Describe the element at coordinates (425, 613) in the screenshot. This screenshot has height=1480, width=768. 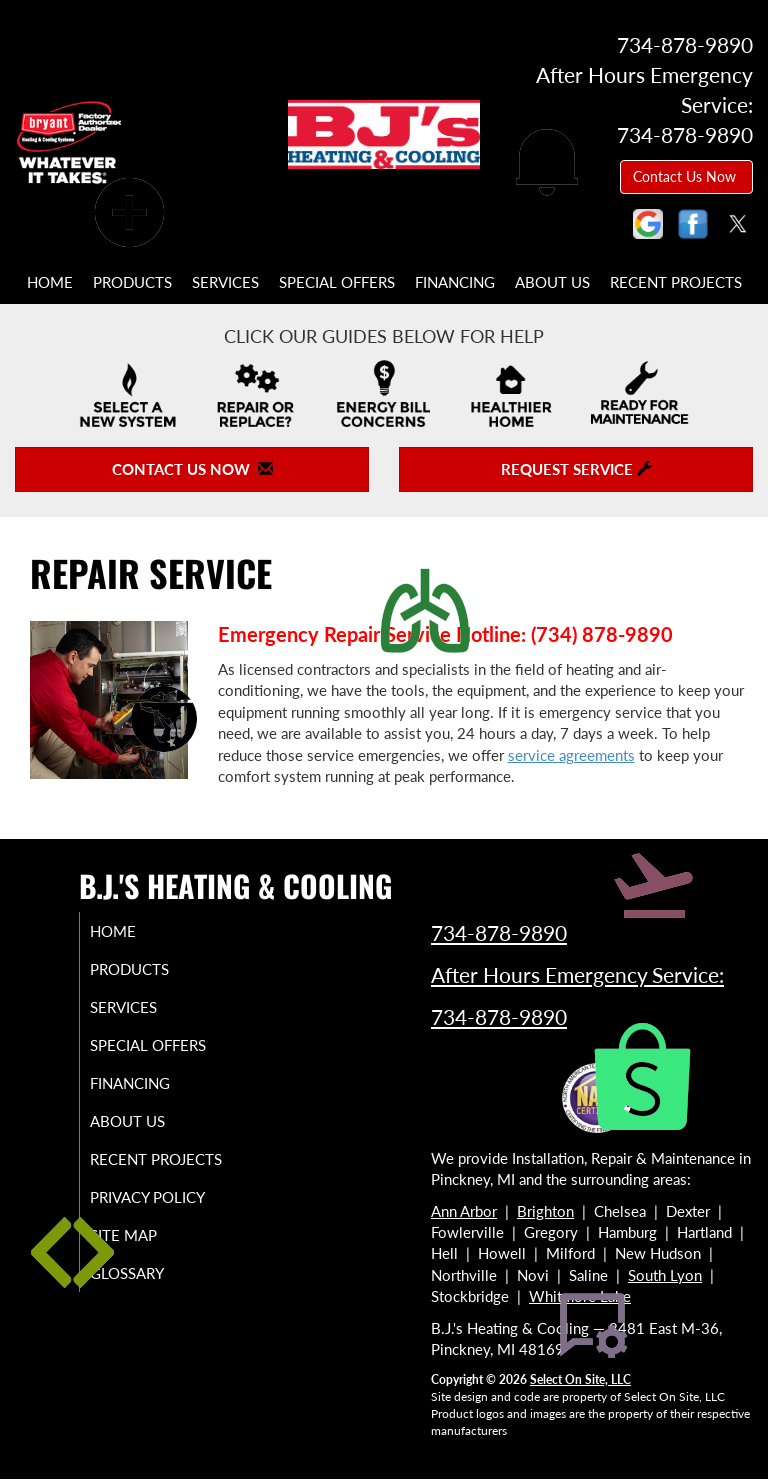
I see `access respiratory health information` at that location.